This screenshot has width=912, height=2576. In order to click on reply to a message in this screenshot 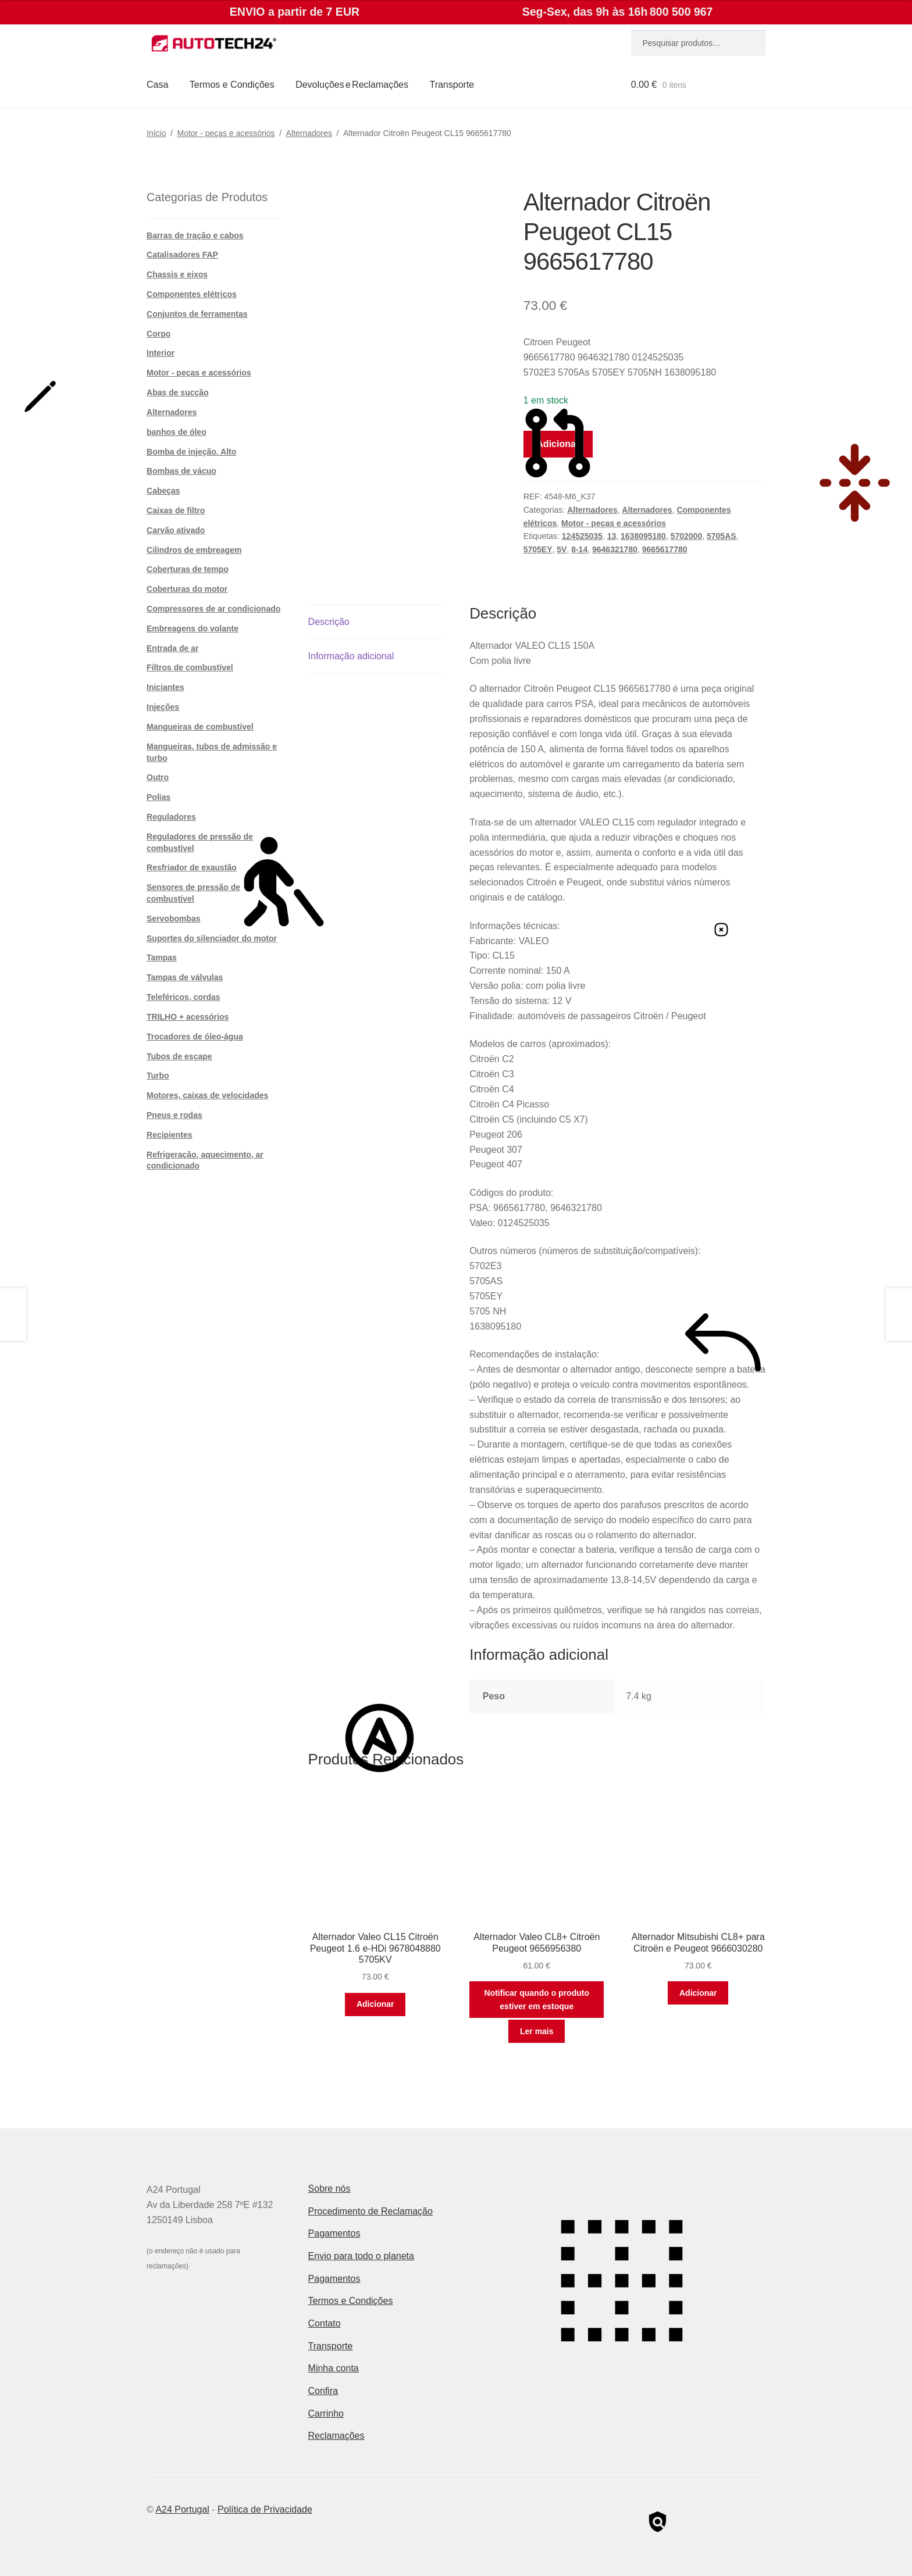, I will do `click(723, 1342)`.